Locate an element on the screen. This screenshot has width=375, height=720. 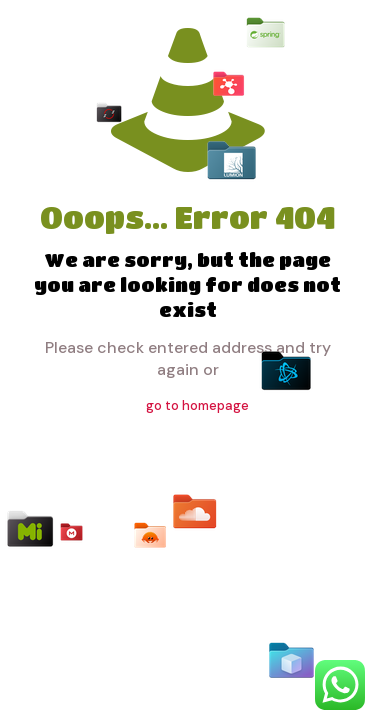
open misskey files folder is located at coordinates (30, 530).